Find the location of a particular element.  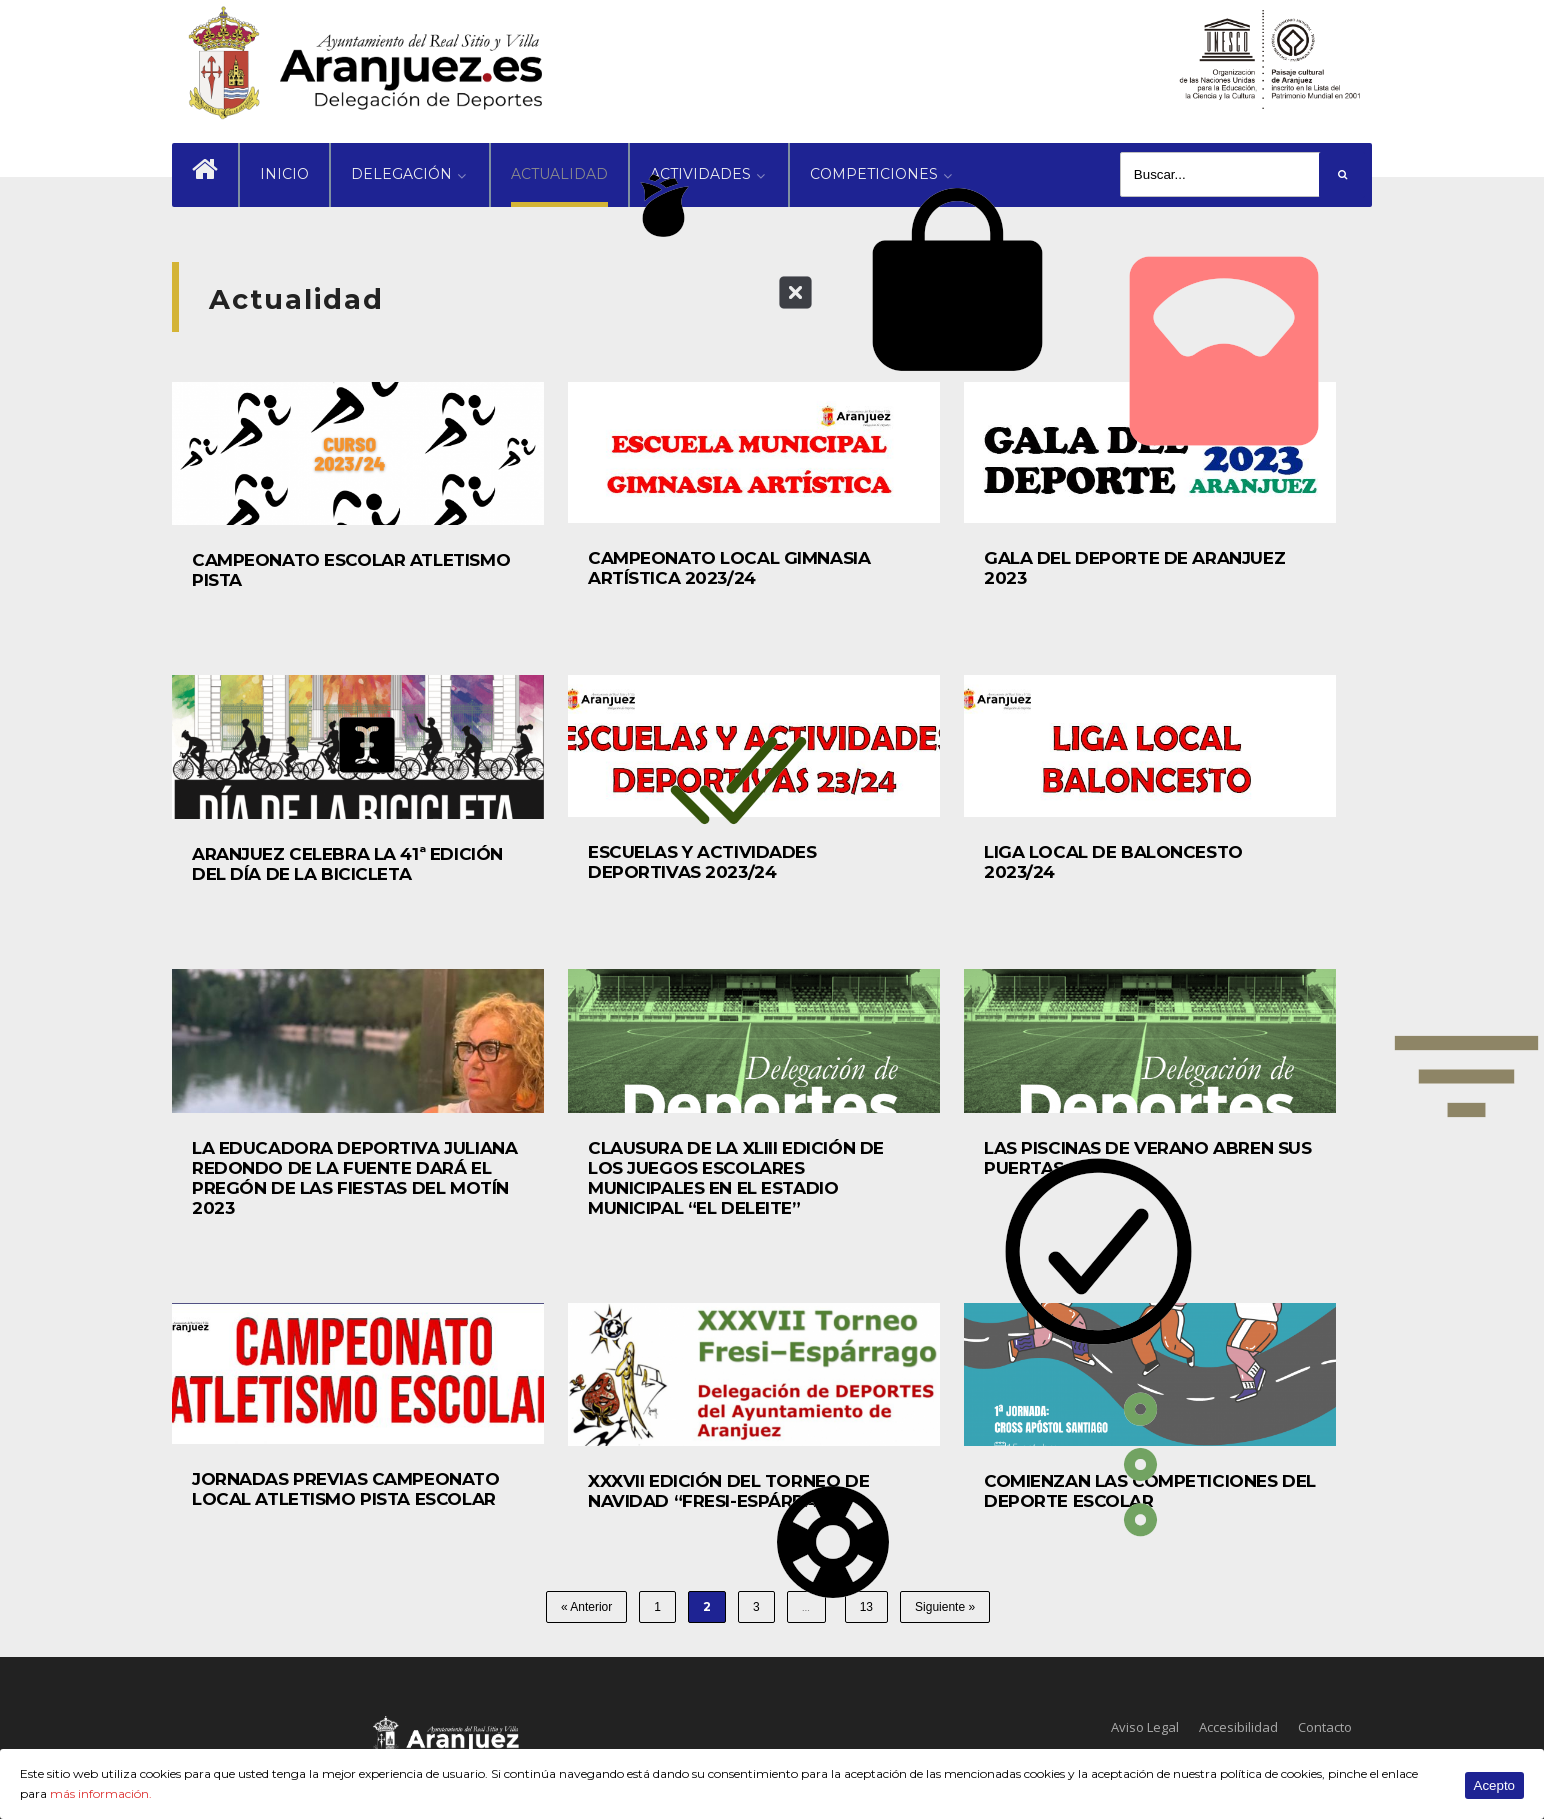

text input field cursor indicator is located at coordinates (367, 745).